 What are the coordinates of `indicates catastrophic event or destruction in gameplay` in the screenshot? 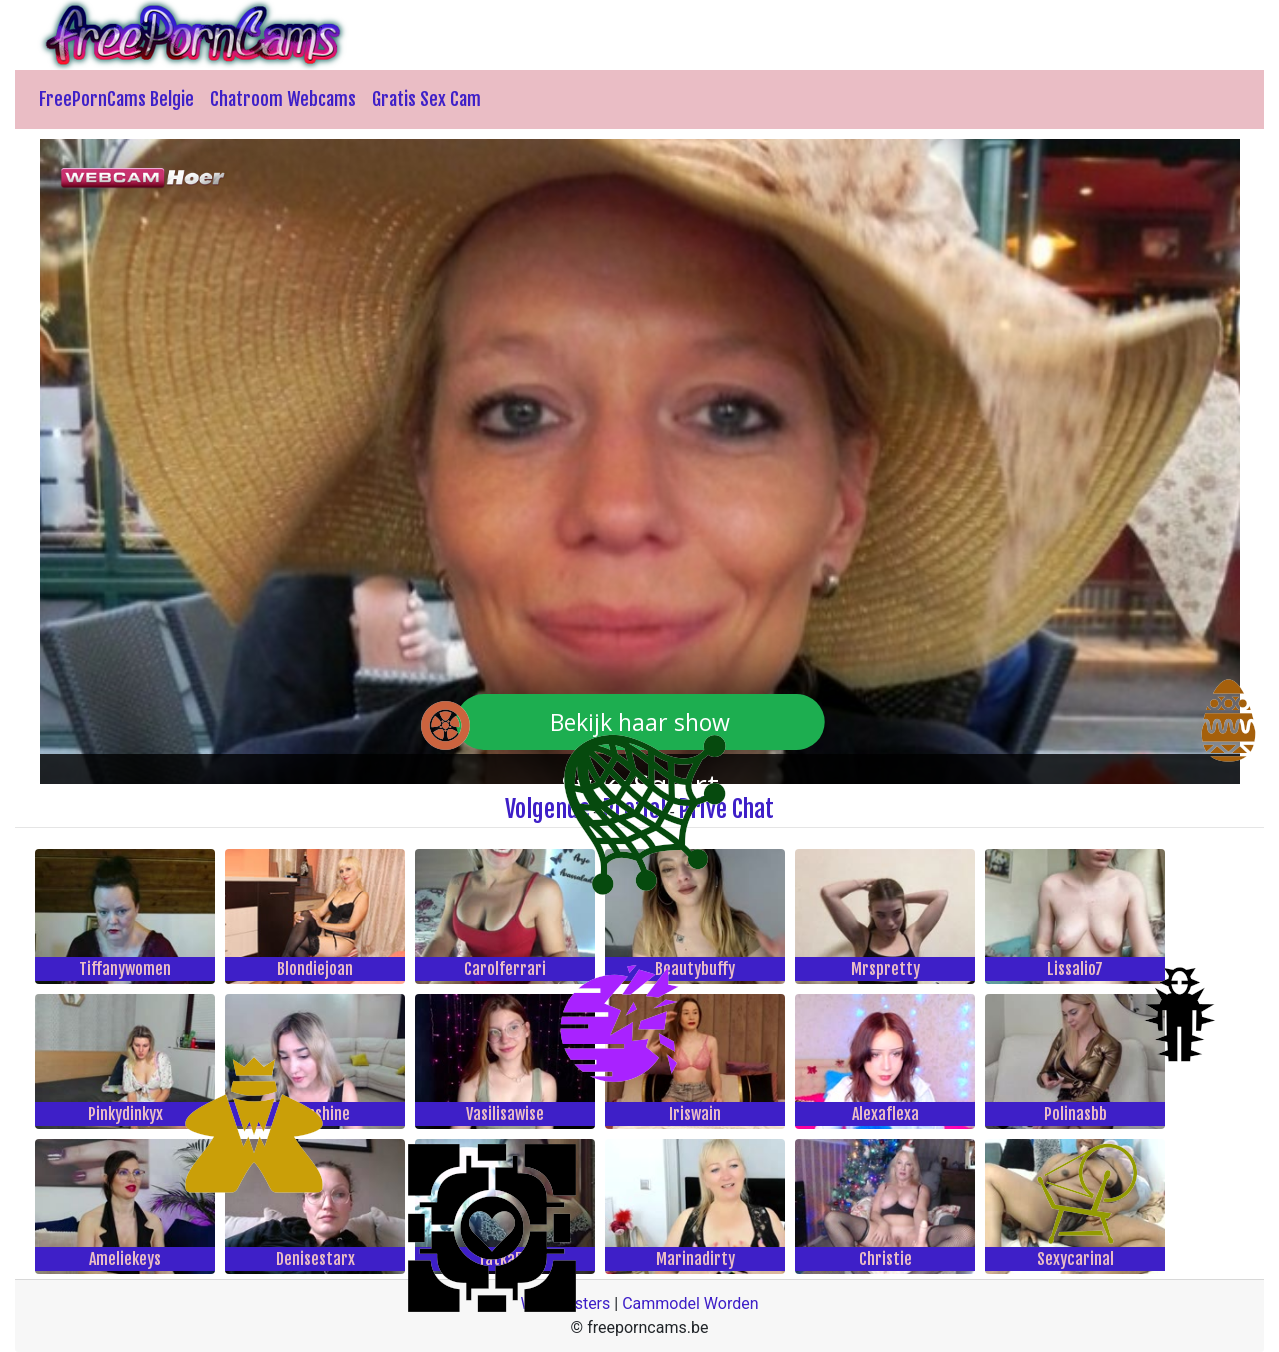 It's located at (619, 1023).